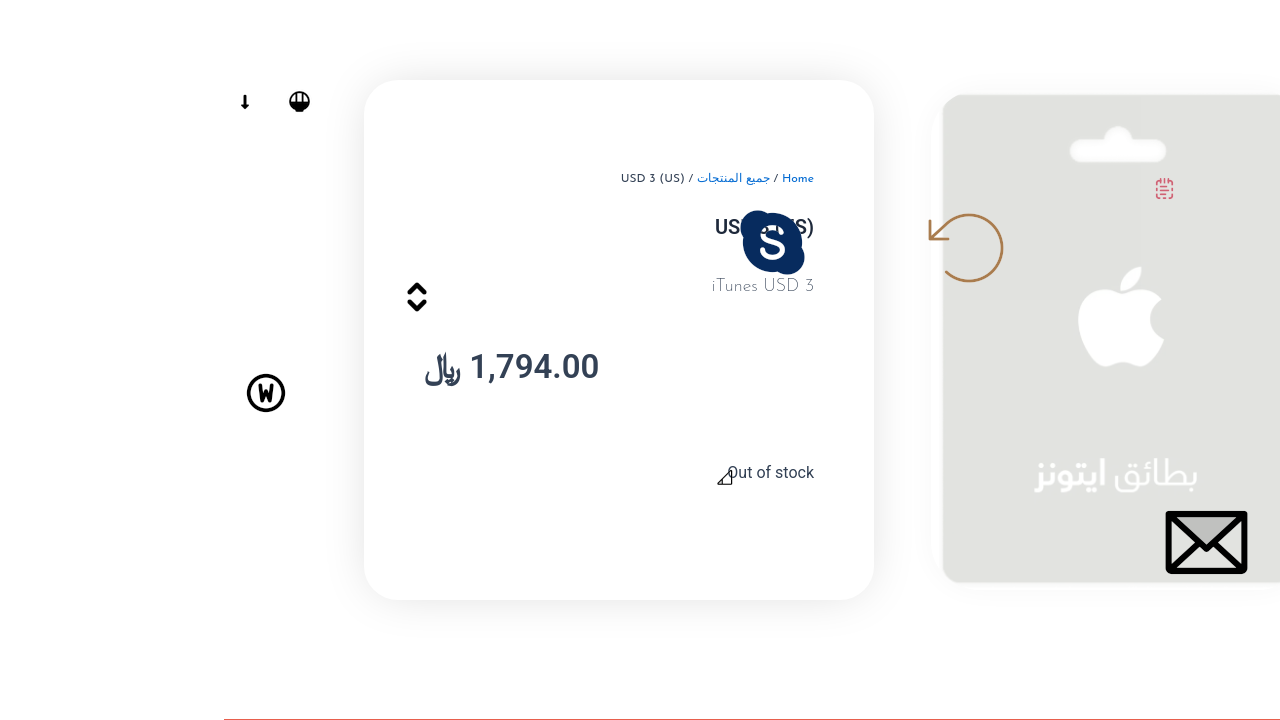 This screenshot has width=1280, height=720. Describe the element at coordinates (299, 101) in the screenshot. I see `browse asian or rice-based cuisine options` at that location.